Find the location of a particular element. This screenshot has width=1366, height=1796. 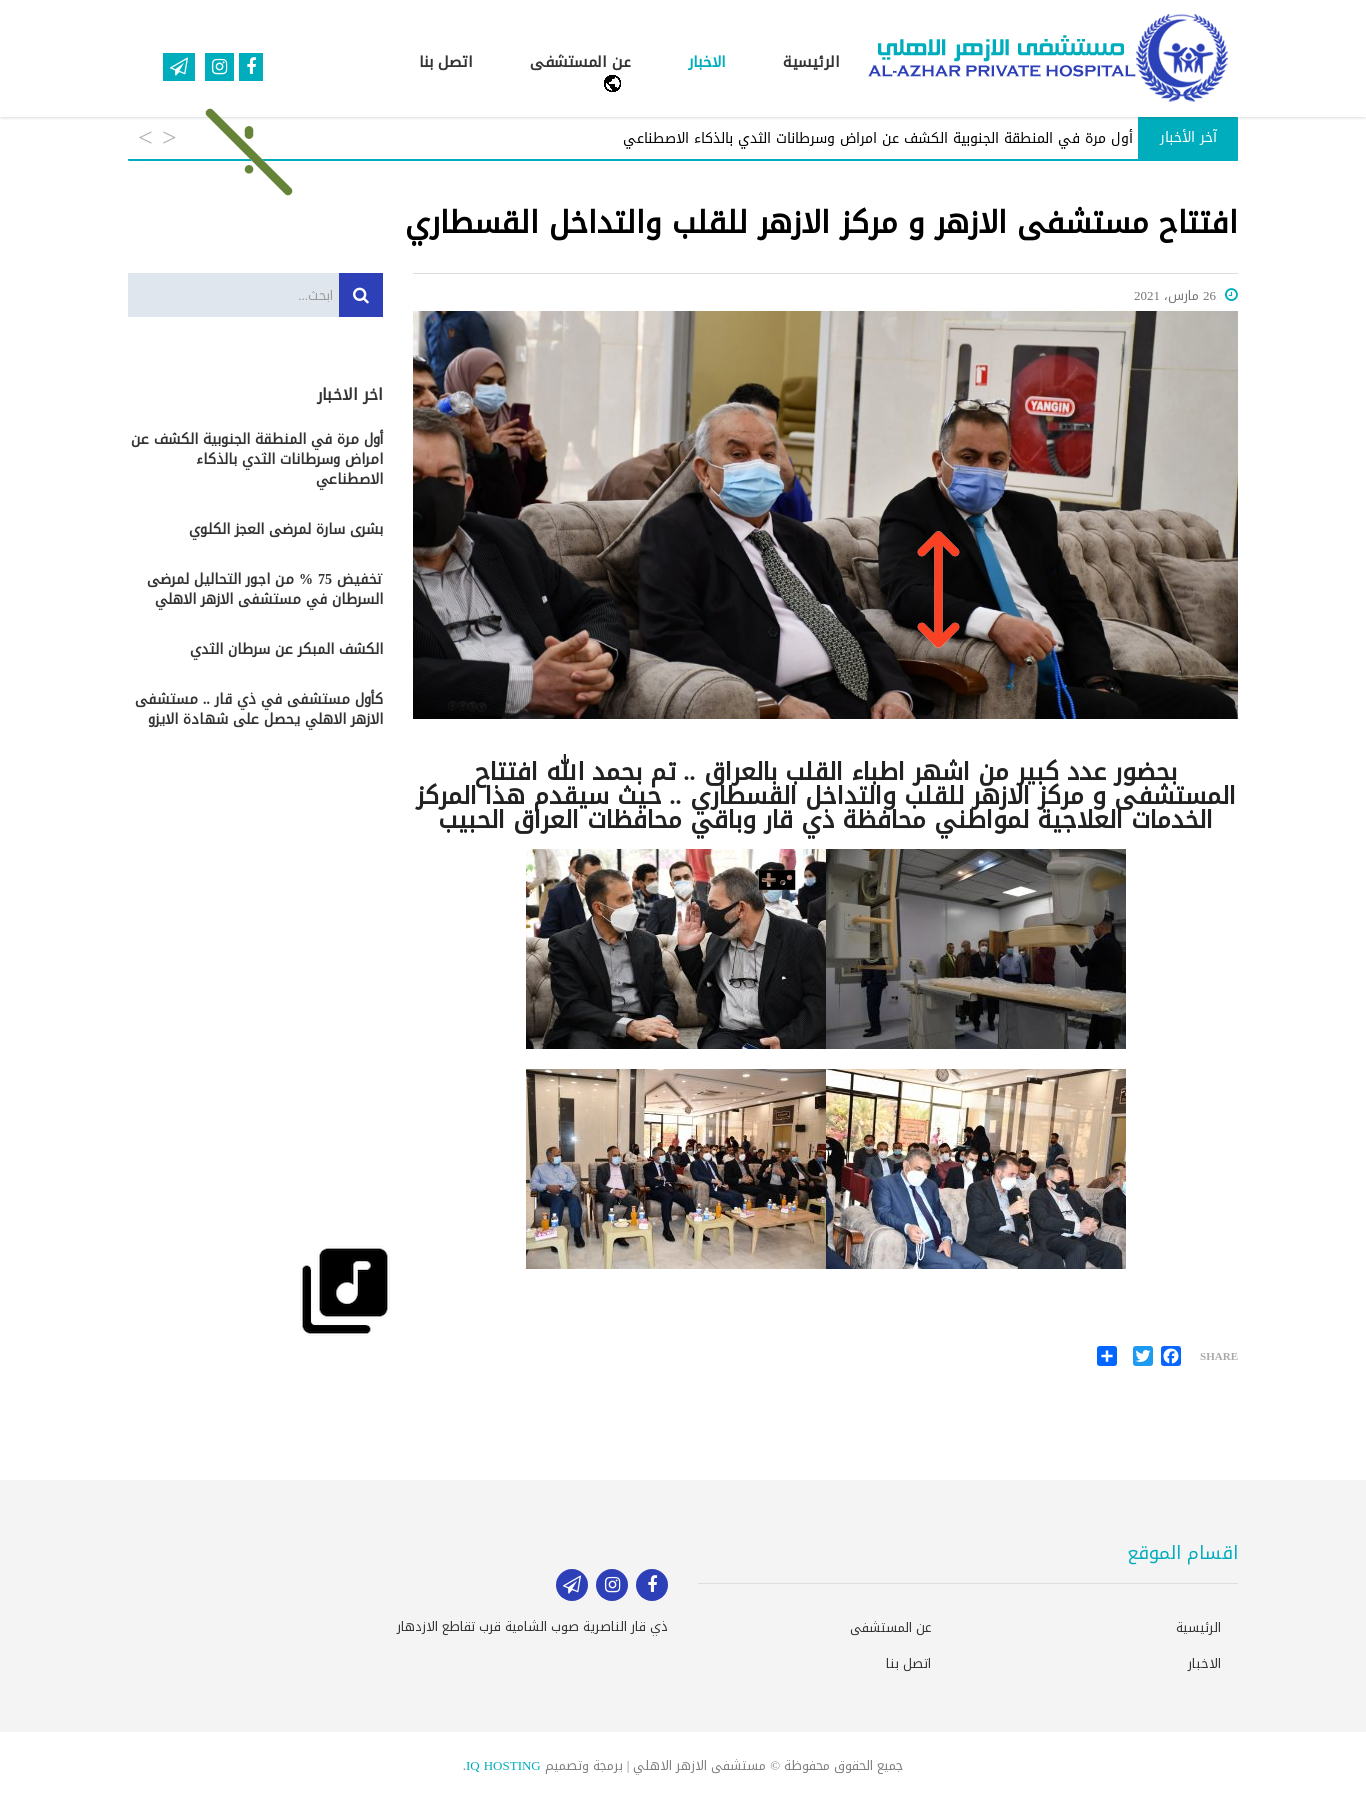

adjust vertical size or height is located at coordinates (938, 589).